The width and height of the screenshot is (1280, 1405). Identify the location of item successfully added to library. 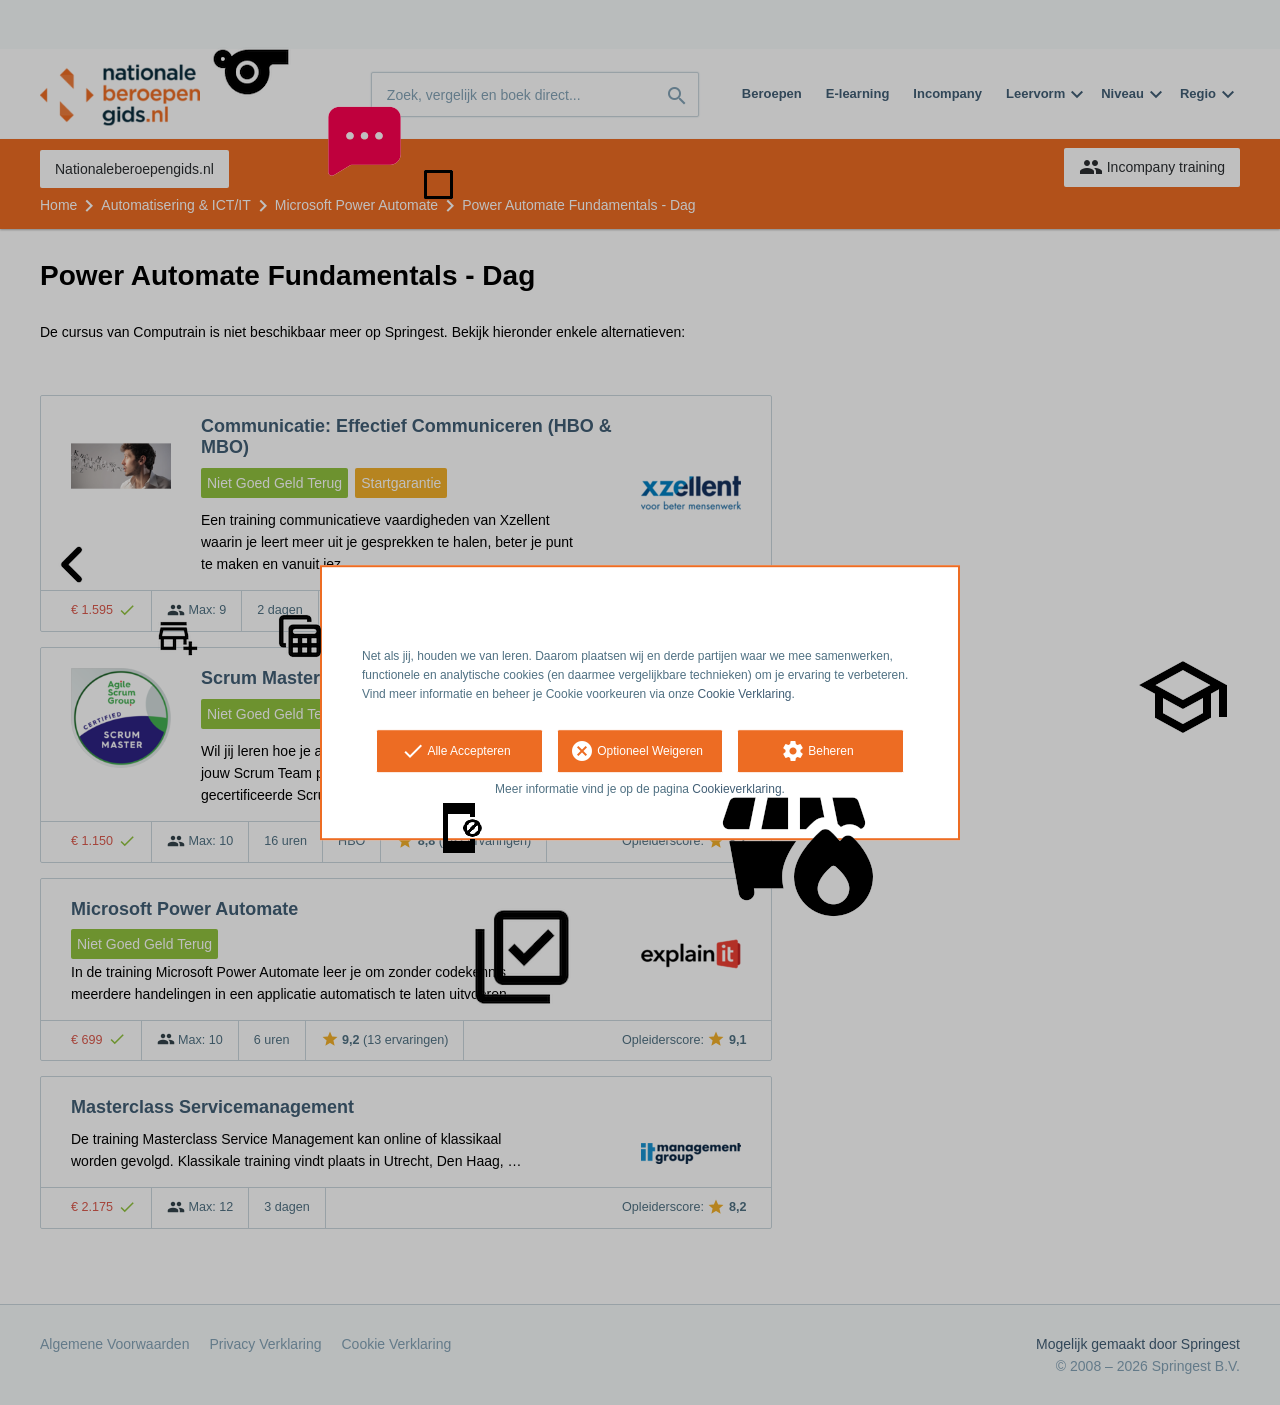
(522, 957).